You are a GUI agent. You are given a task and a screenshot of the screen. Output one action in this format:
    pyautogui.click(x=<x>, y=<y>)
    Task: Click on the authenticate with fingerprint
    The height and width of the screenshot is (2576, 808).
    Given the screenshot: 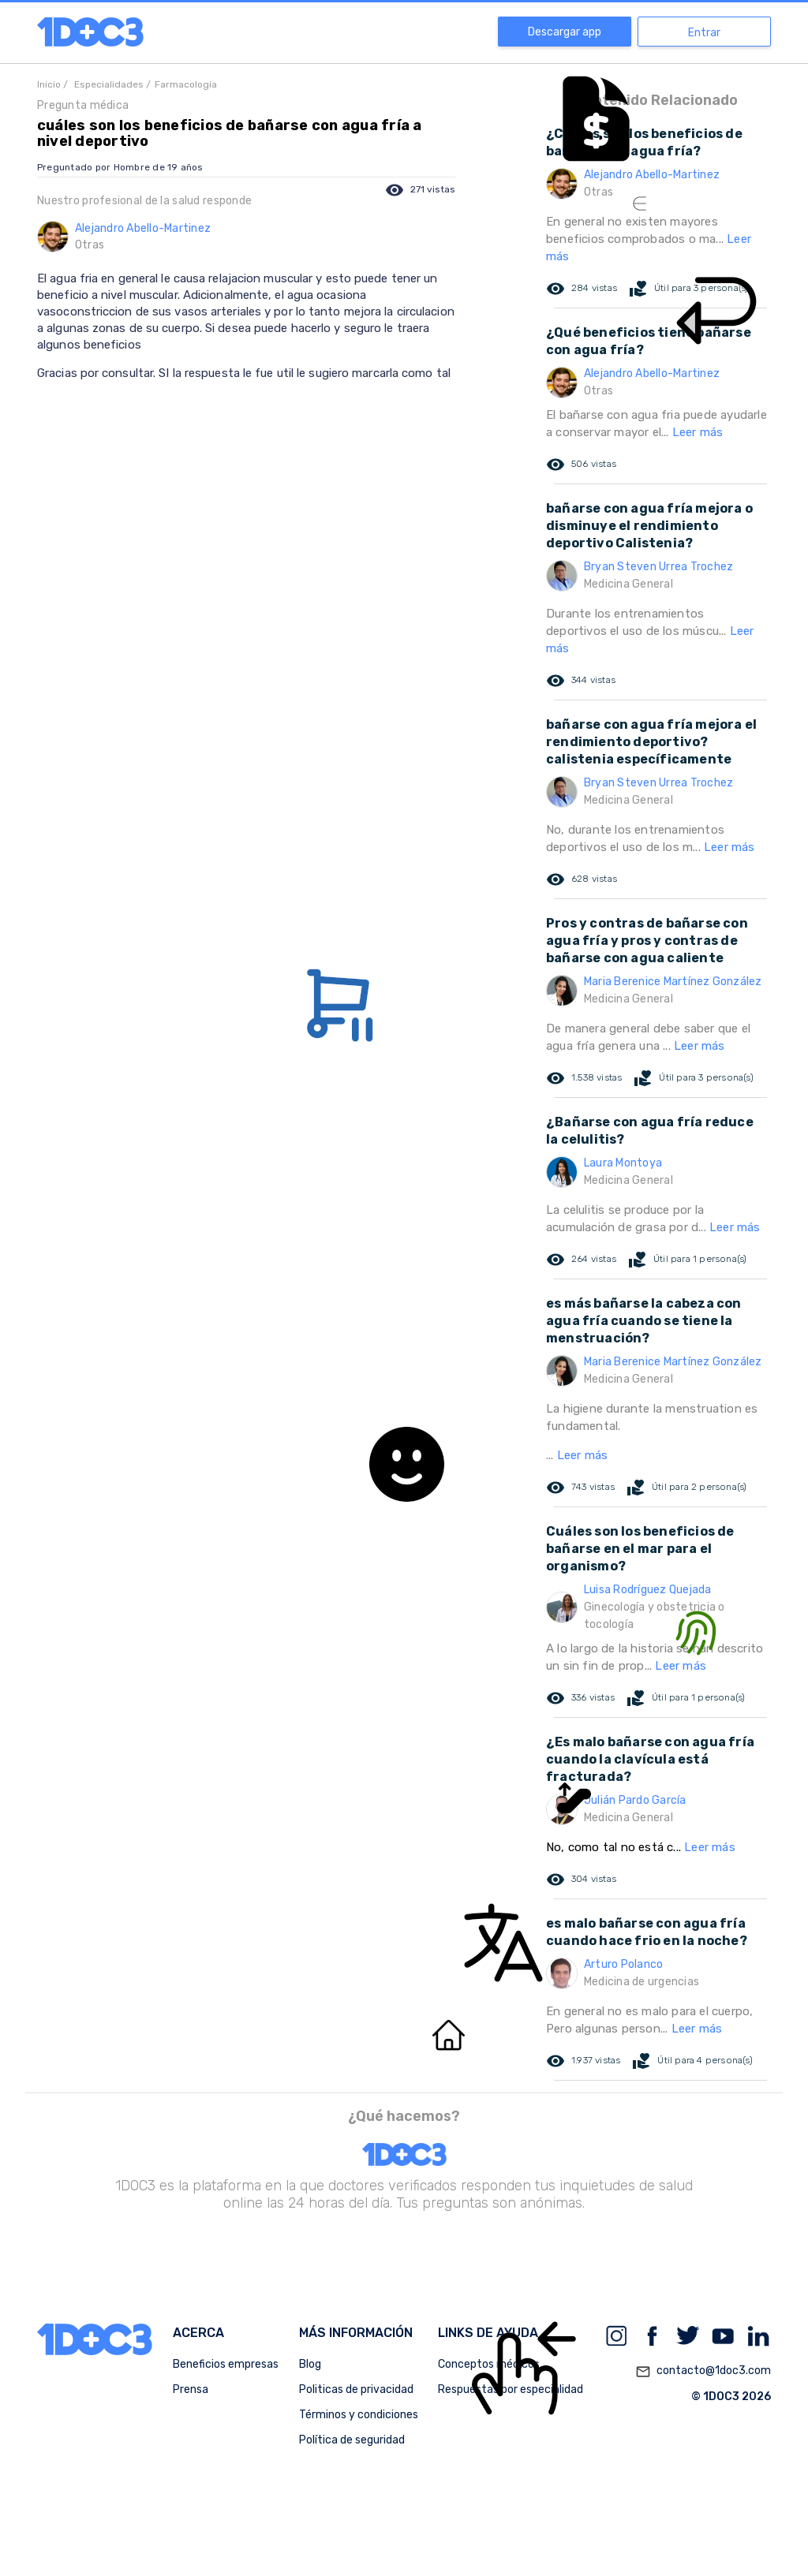 What is the action you would take?
    pyautogui.click(x=697, y=1633)
    